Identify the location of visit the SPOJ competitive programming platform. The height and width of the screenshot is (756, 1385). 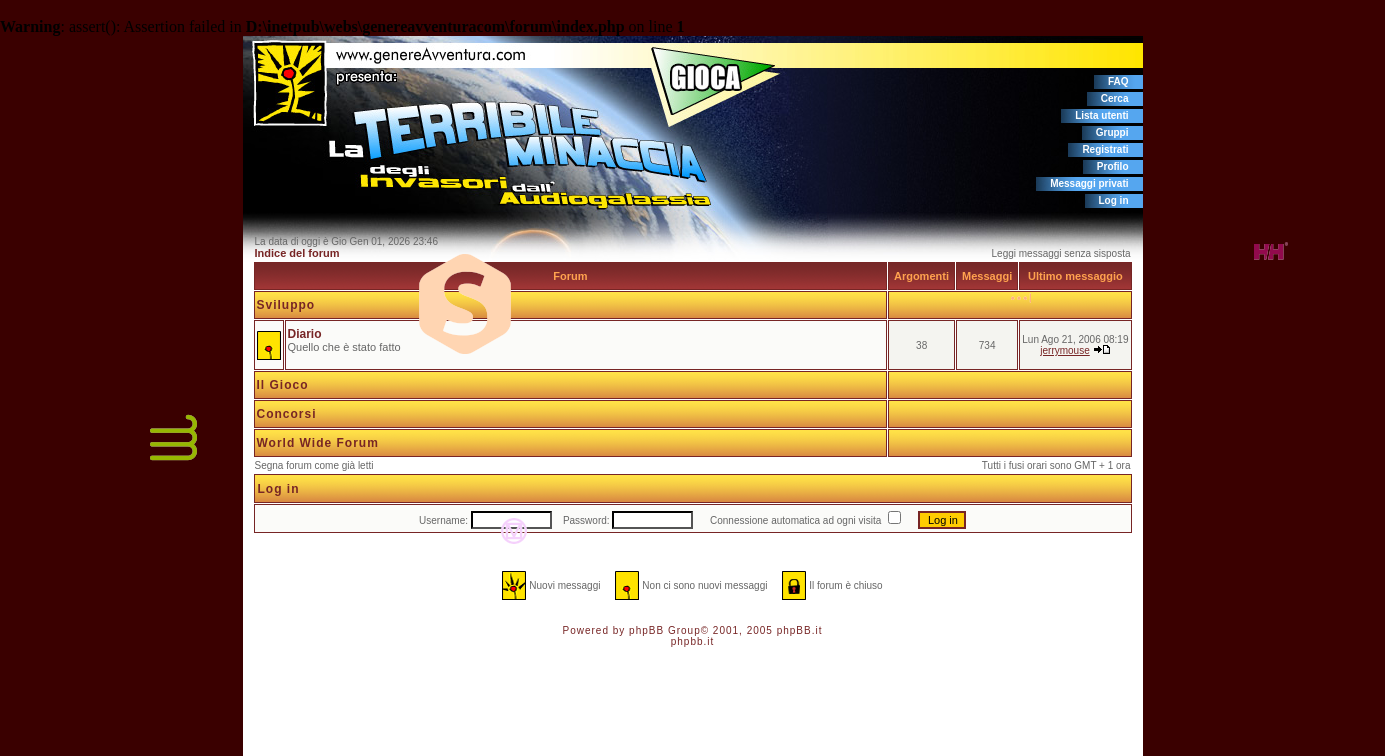
(465, 304).